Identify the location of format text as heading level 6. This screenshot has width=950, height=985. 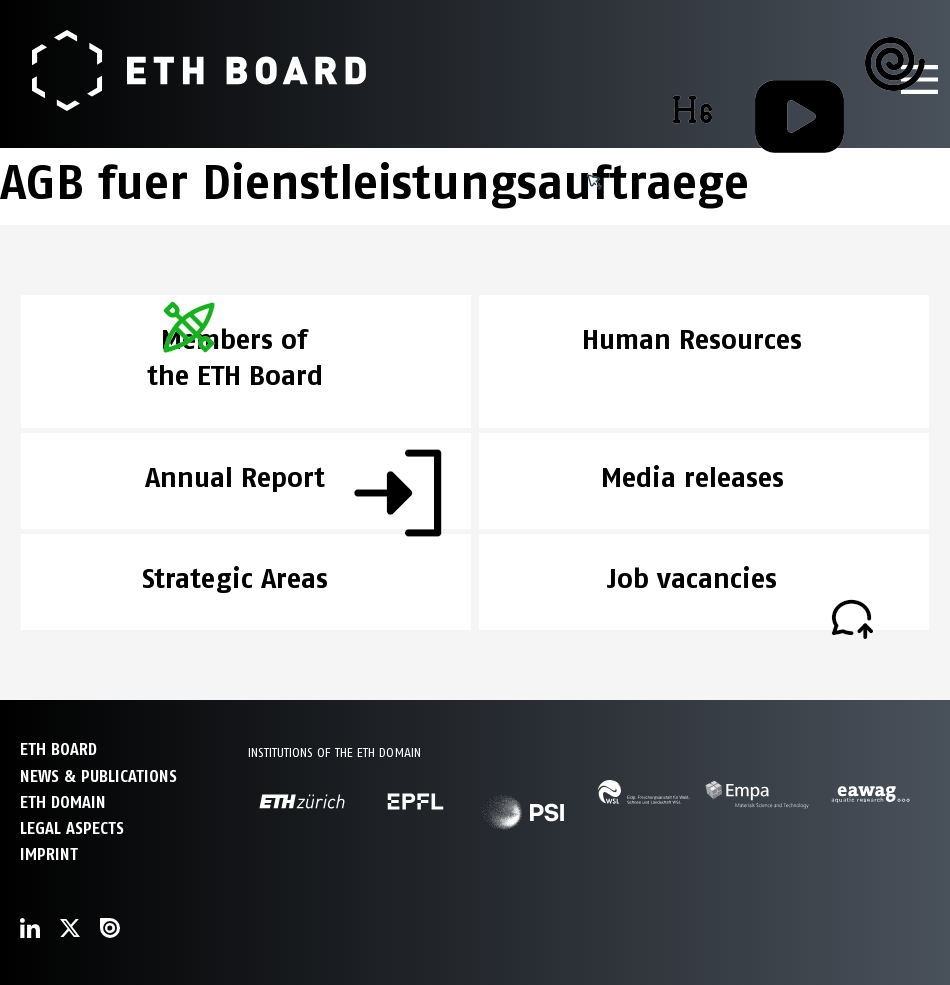
(692, 109).